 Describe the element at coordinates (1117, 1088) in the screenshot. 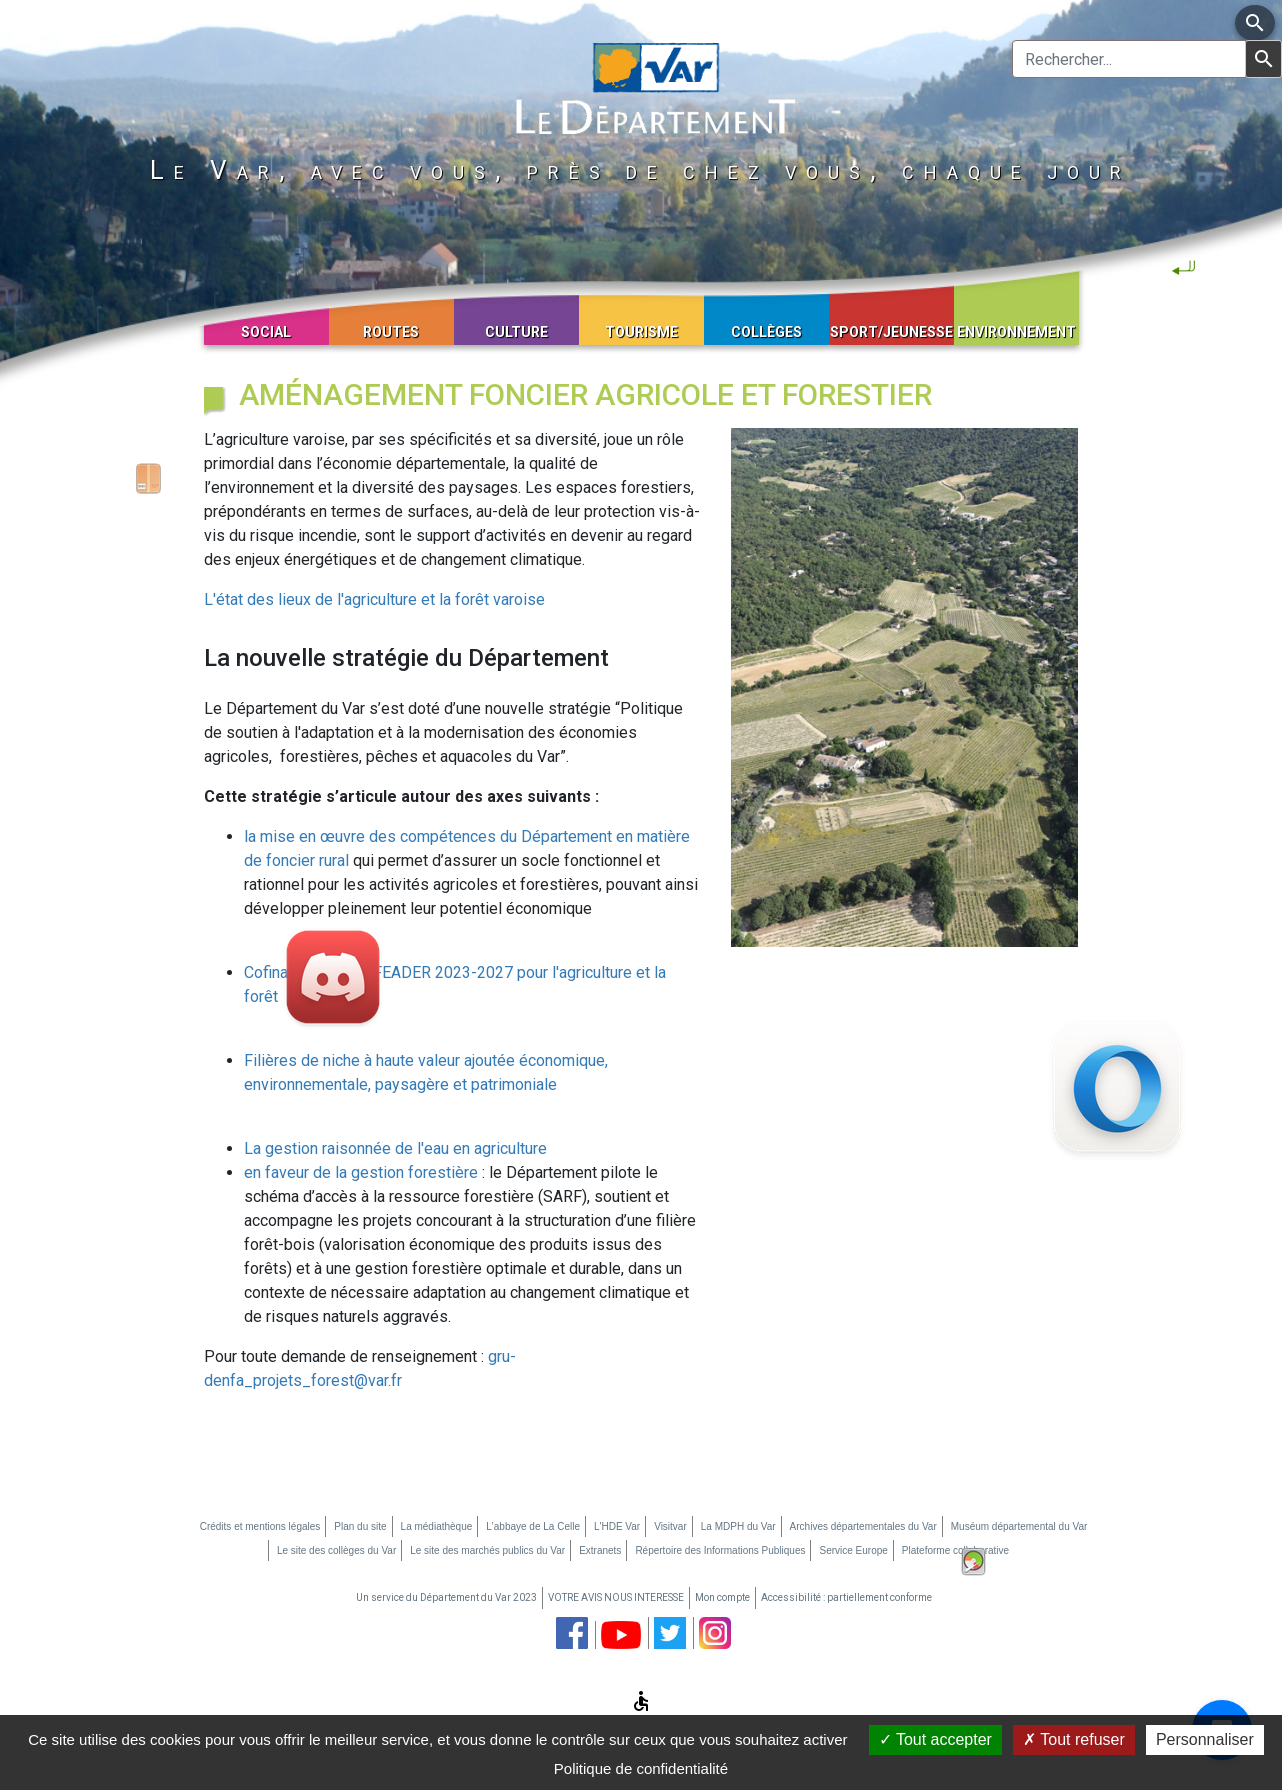

I see `open opera beta browser` at that location.